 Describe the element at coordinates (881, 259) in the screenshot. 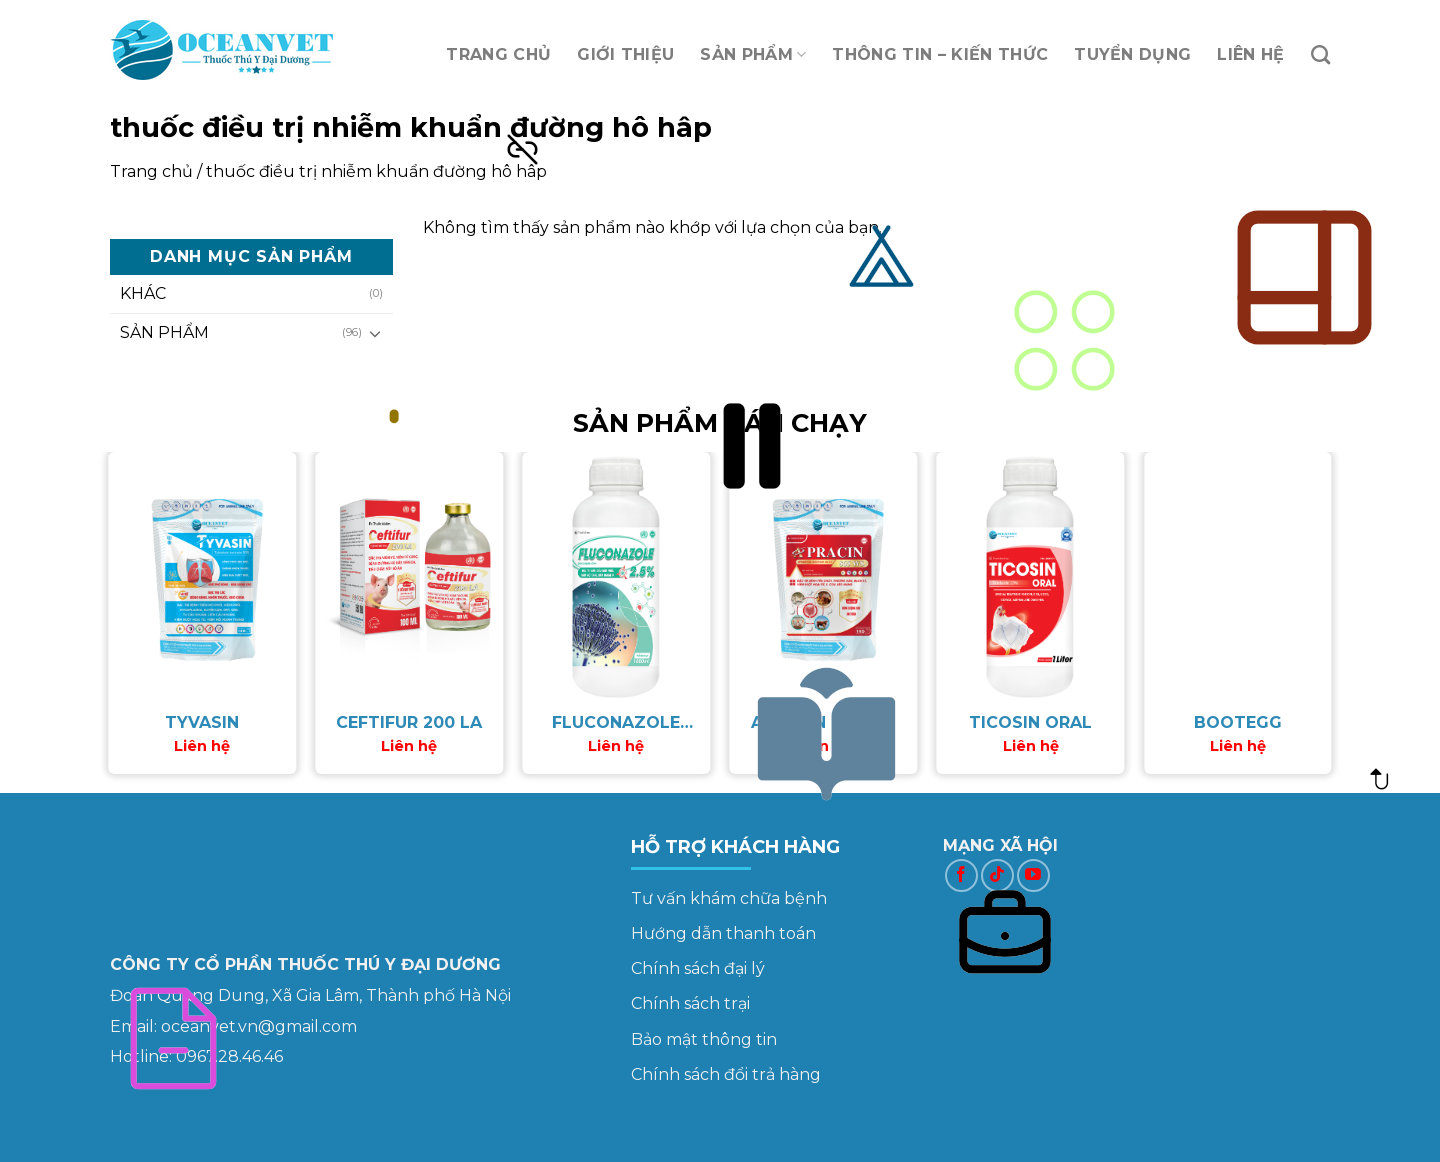

I see `view camping or outdoor accommodations` at that location.